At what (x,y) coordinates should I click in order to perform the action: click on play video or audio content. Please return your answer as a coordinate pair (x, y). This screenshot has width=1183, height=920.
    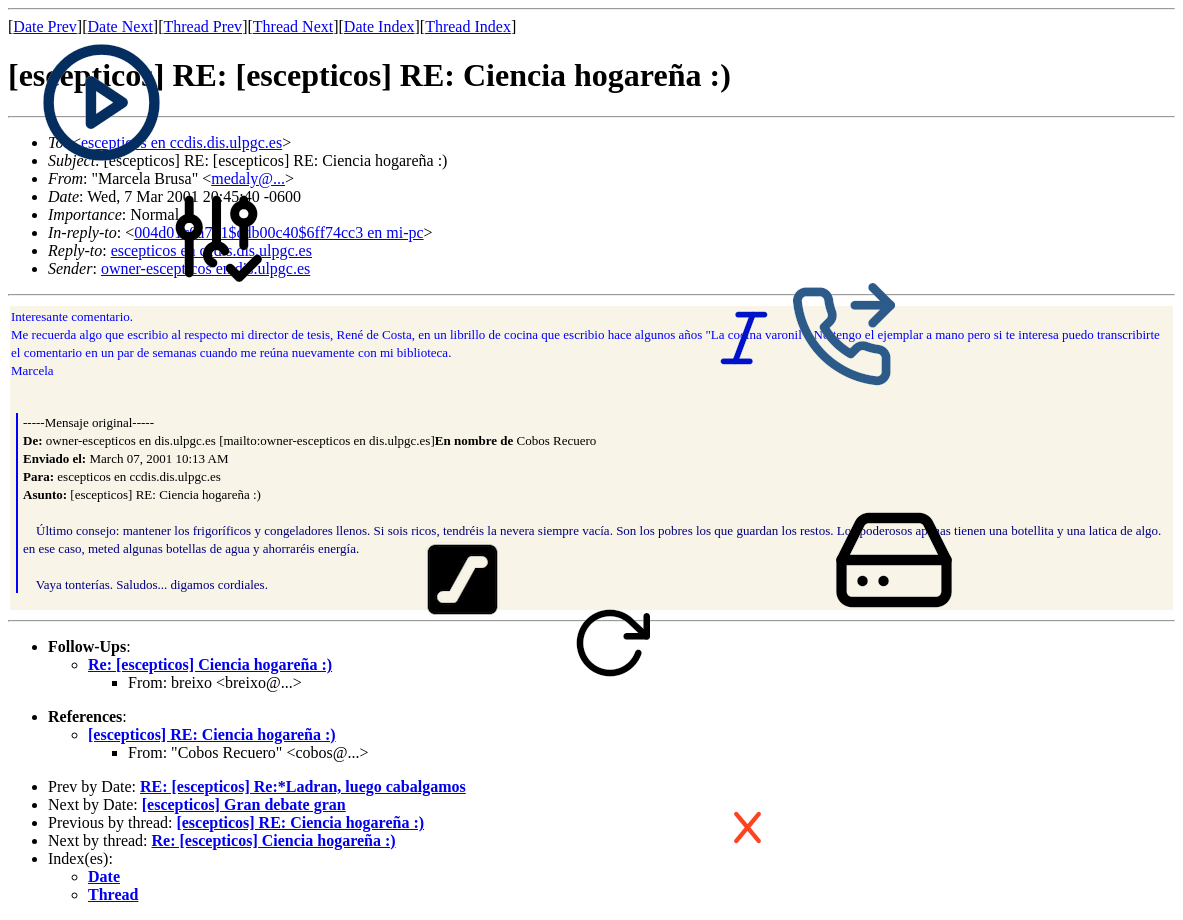
    Looking at the image, I should click on (101, 102).